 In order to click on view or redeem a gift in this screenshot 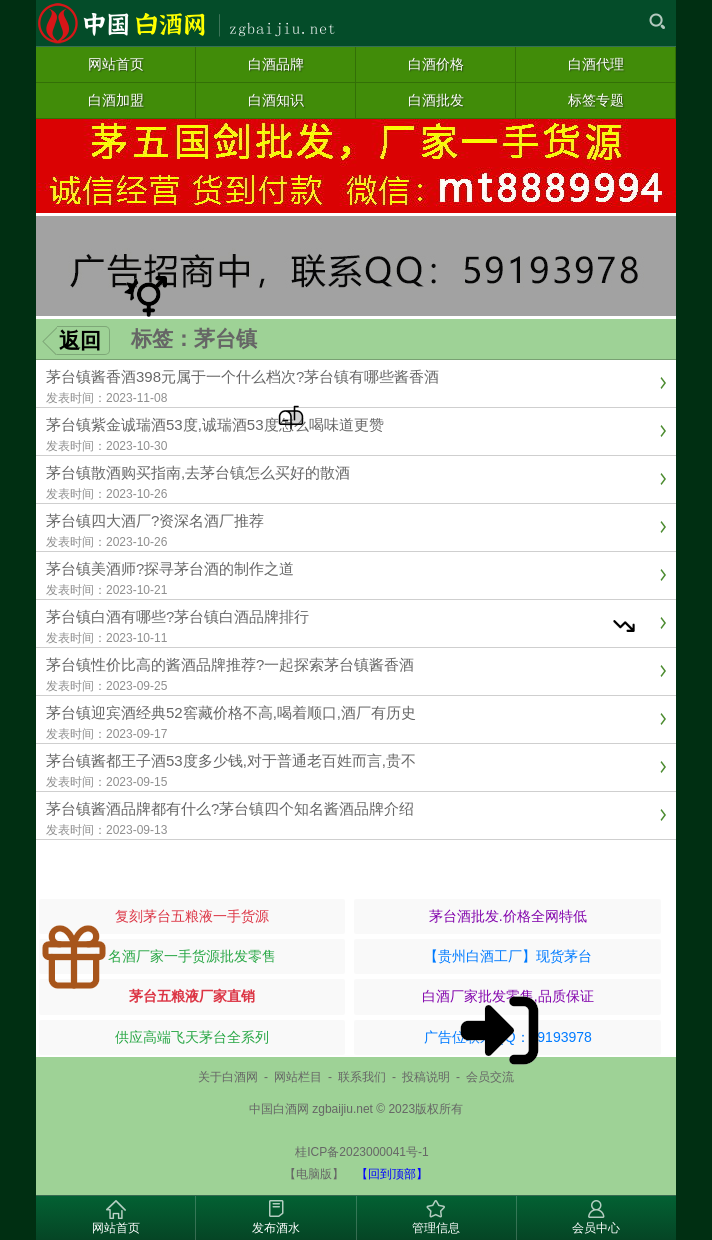, I will do `click(74, 957)`.